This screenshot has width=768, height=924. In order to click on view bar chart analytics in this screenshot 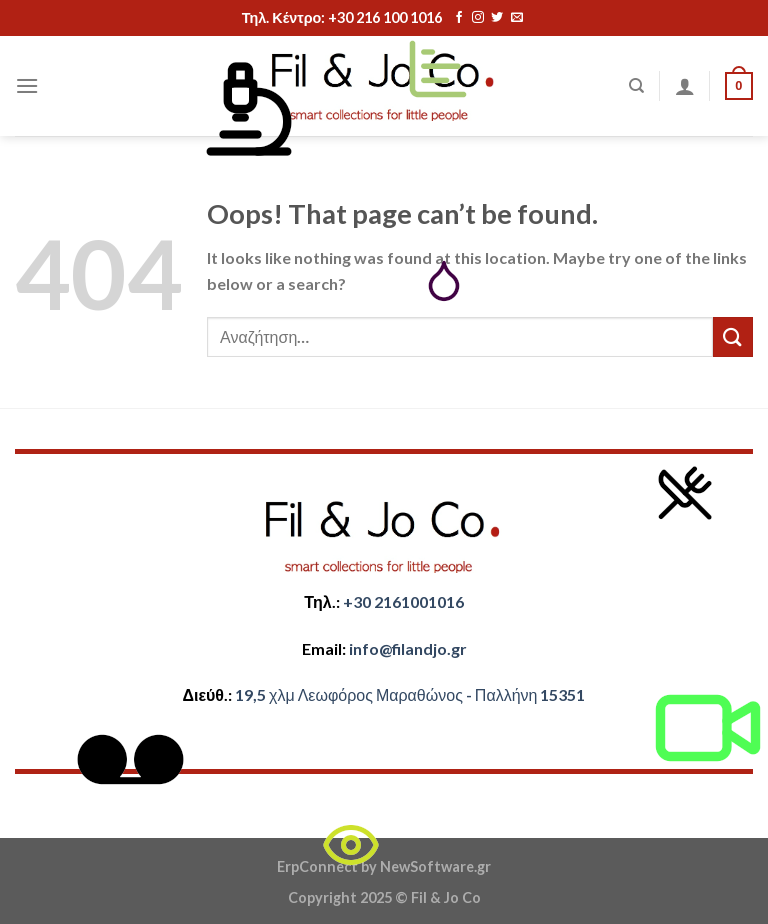, I will do `click(438, 69)`.